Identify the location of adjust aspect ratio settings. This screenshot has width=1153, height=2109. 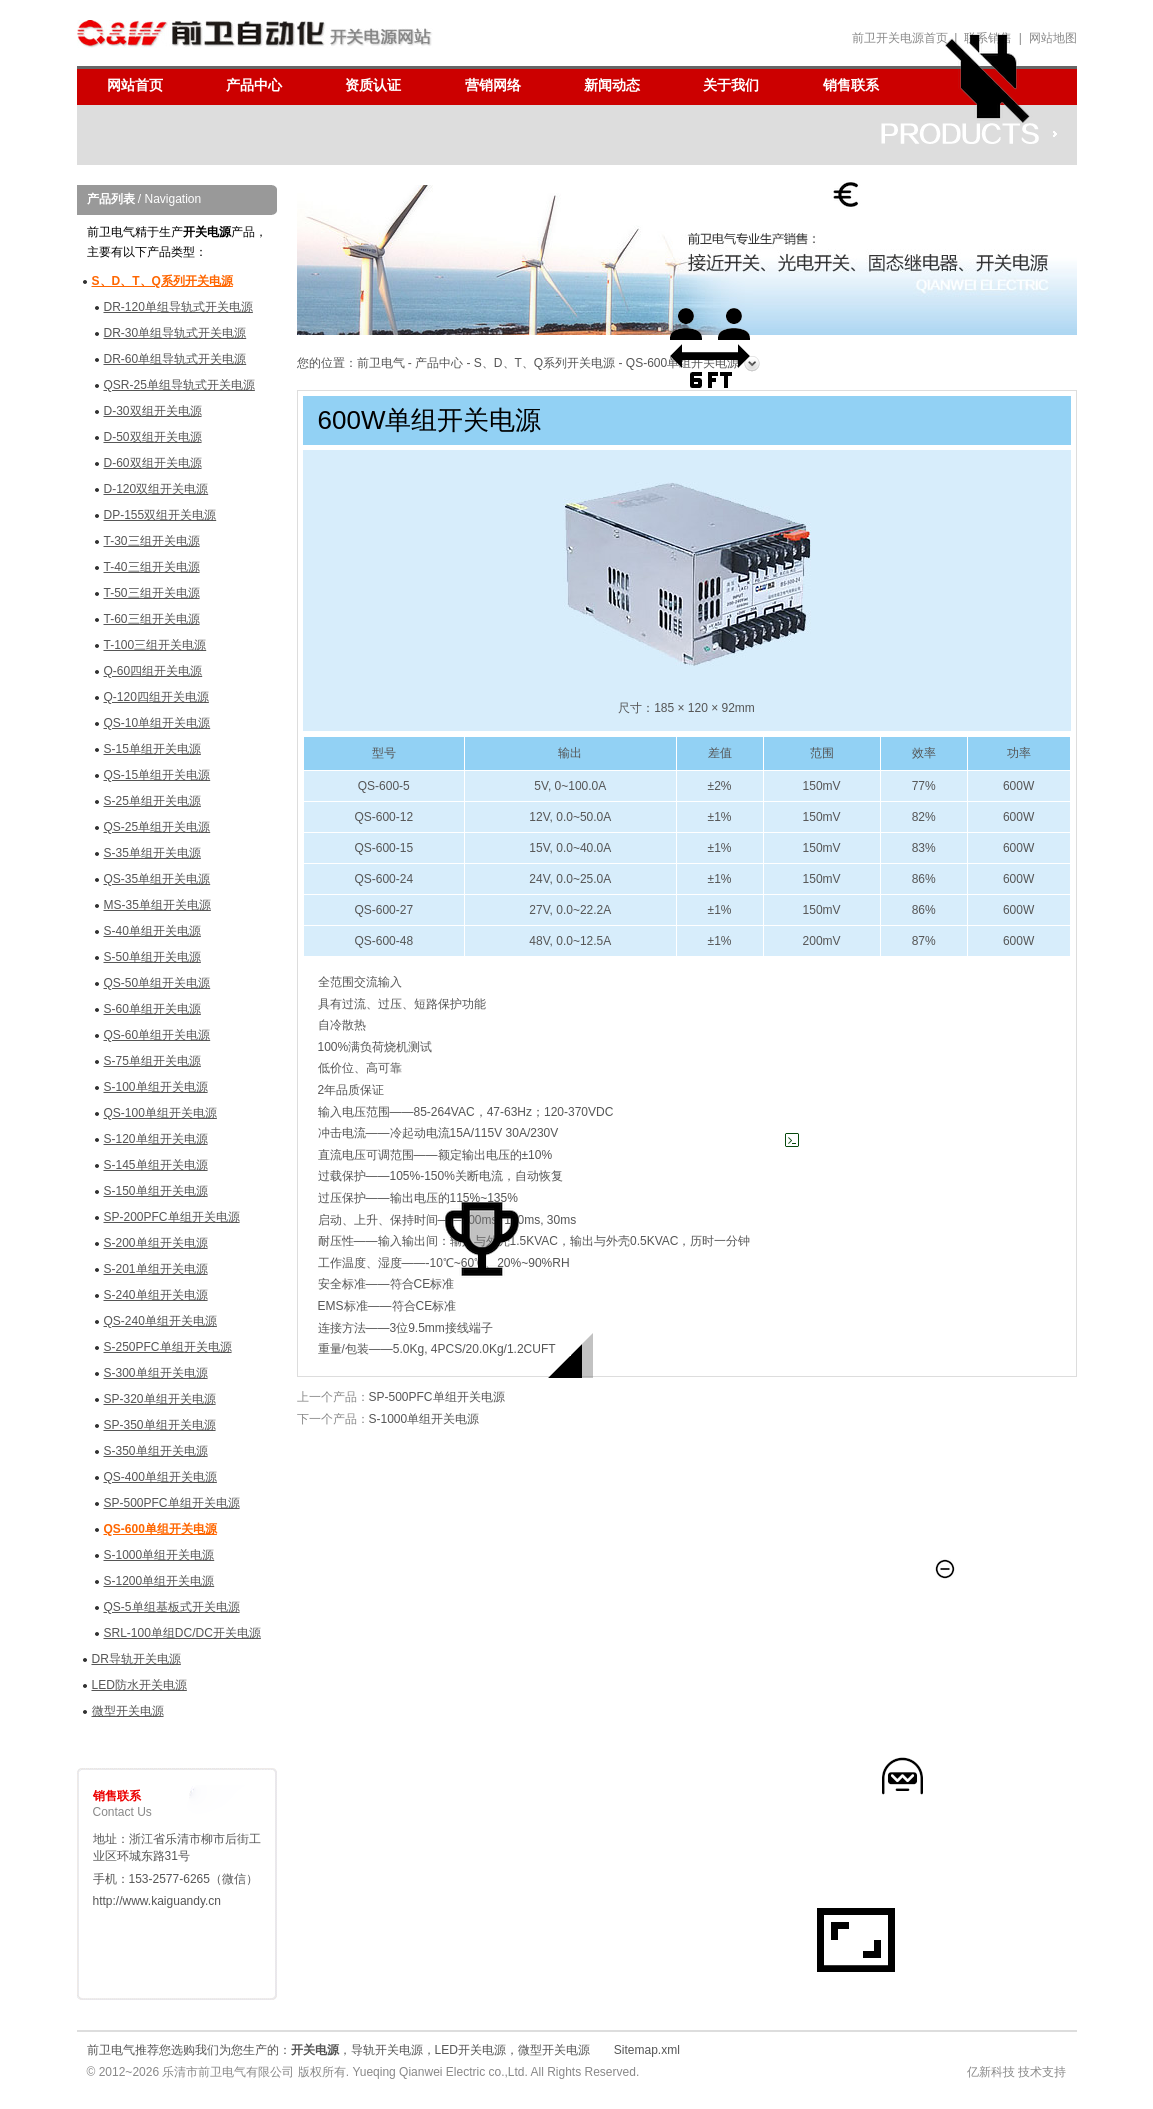
(856, 1940).